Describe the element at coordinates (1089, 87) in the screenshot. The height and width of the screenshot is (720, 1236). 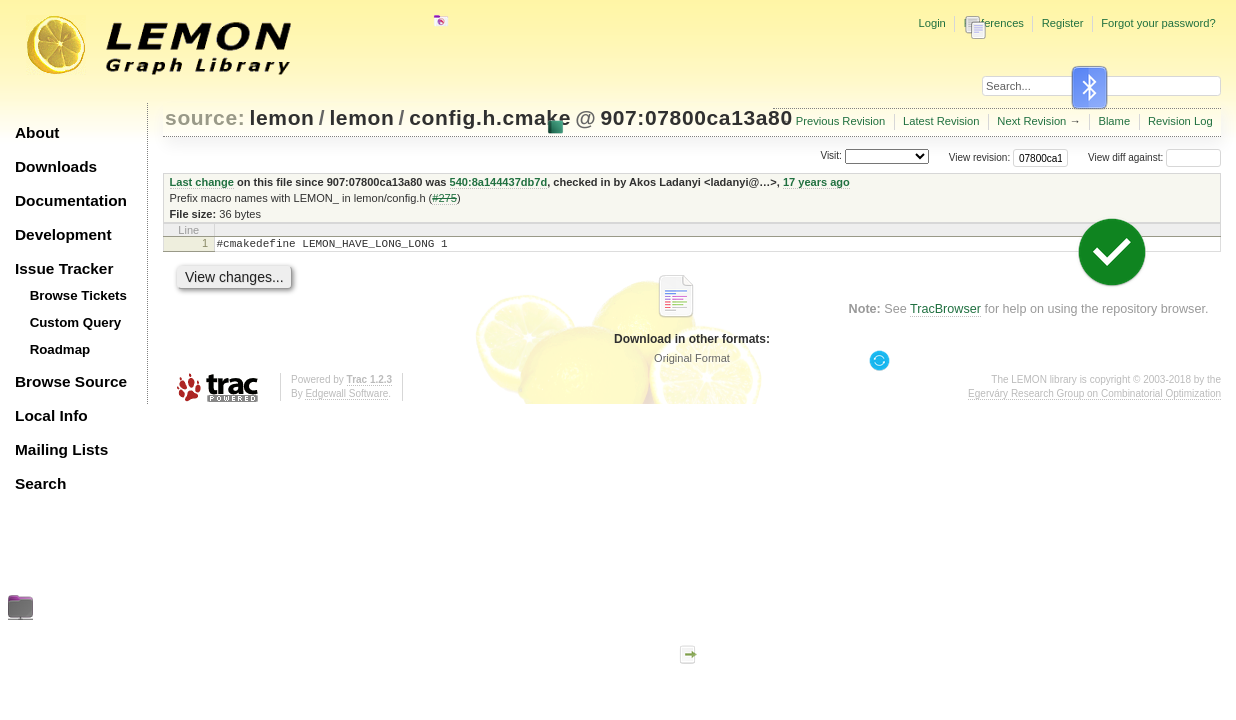
I see `indicates bluetooth is currently active and connected` at that location.